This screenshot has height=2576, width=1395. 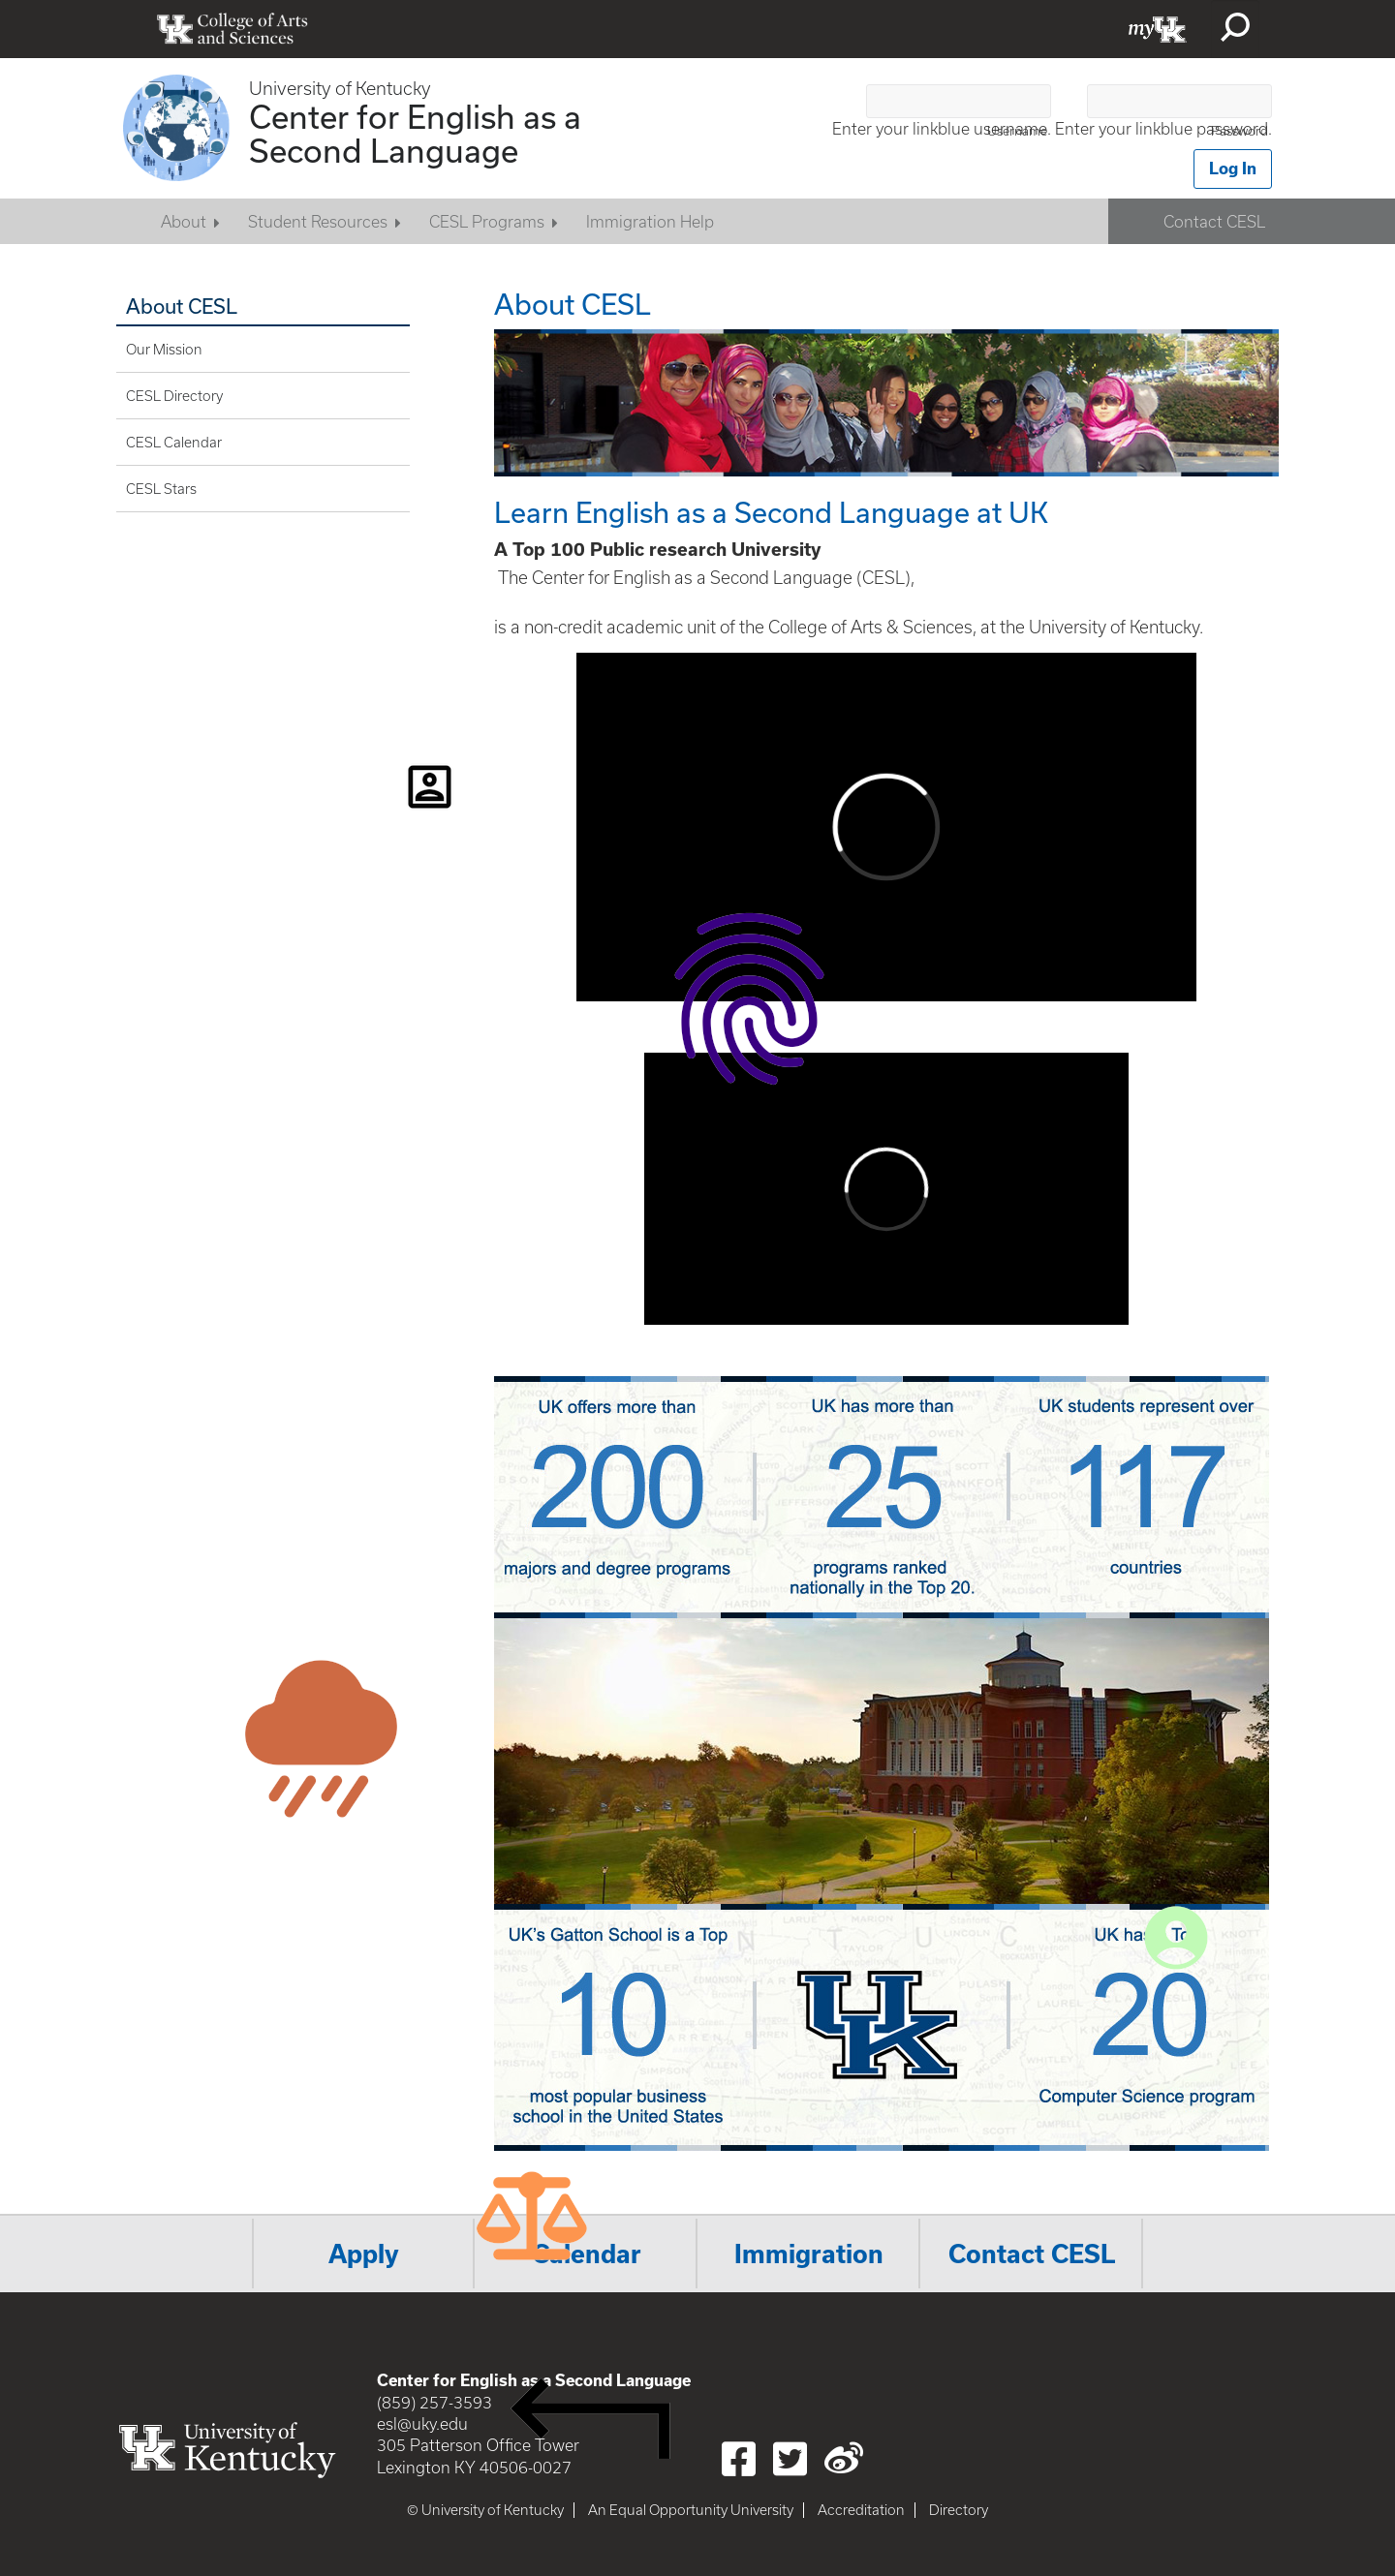 What do you see at coordinates (1176, 1938) in the screenshot?
I see `access your profile or account settings` at bounding box center [1176, 1938].